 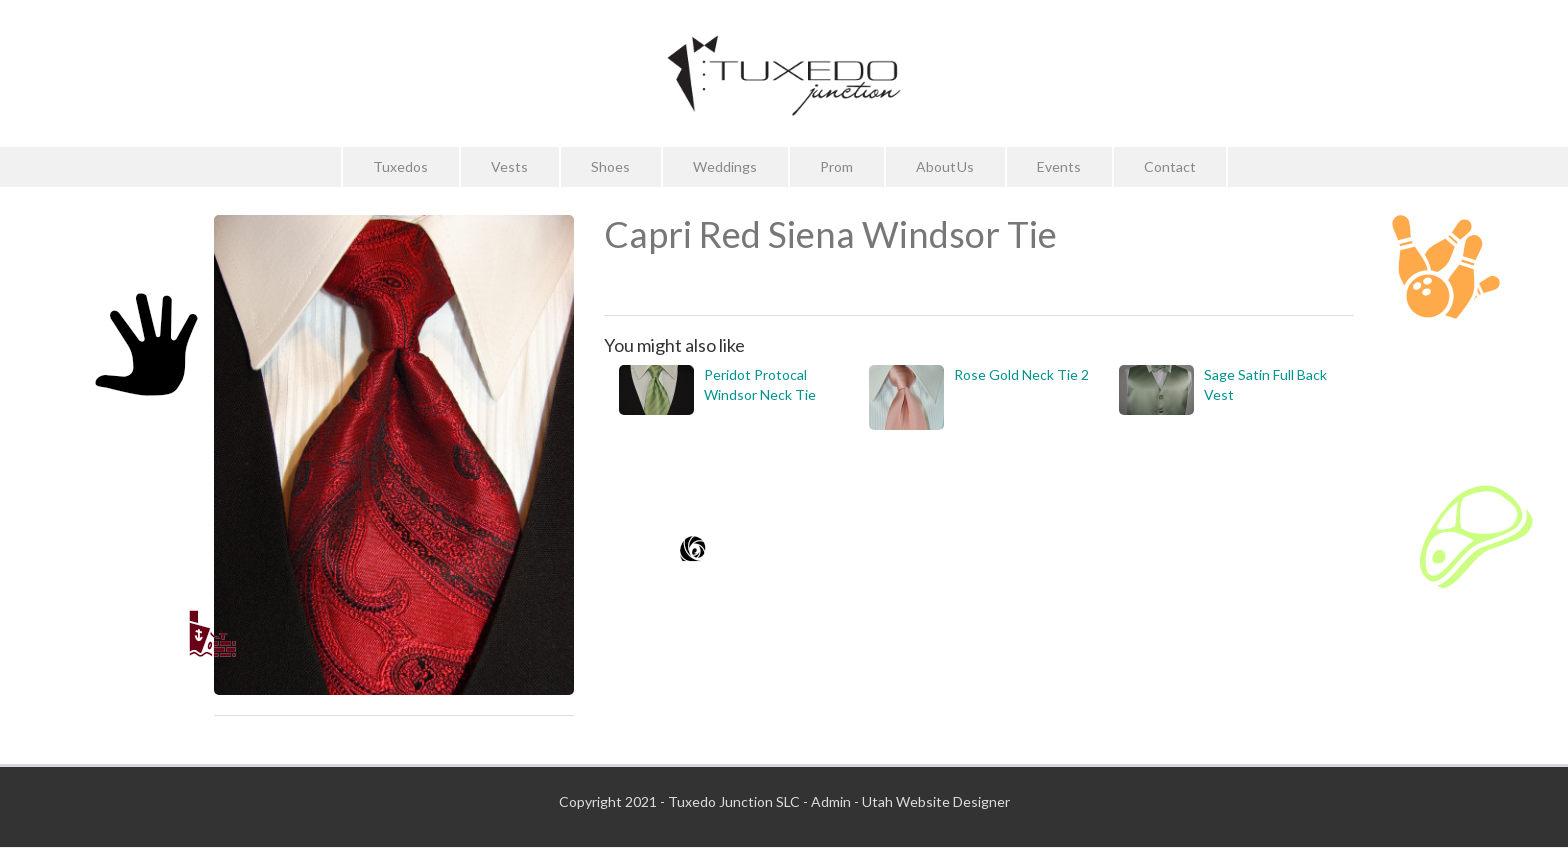 I want to click on access harbor or port facilities, so click(x=213, y=634).